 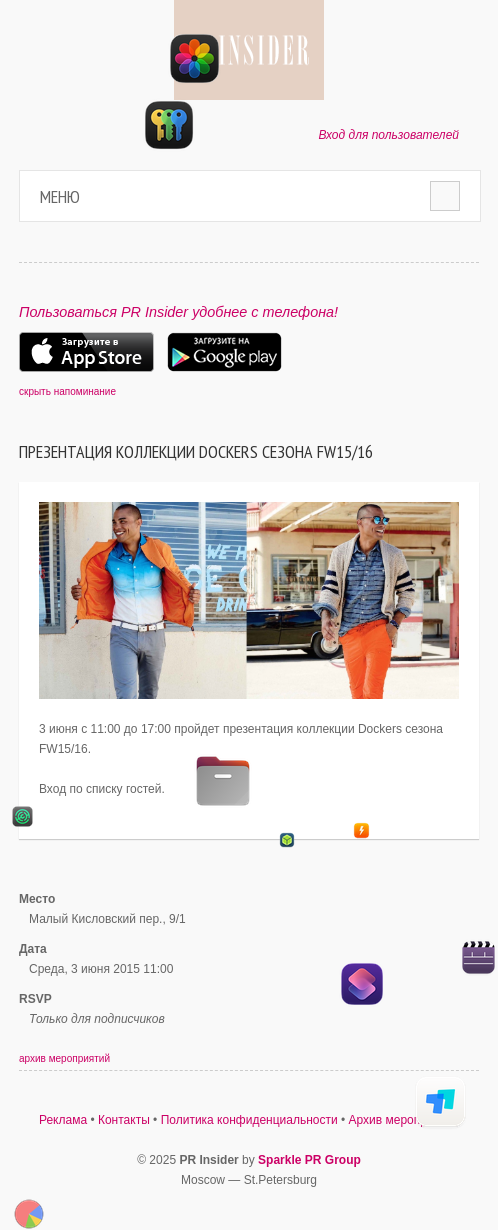 What do you see at coordinates (361, 830) in the screenshot?
I see `open newsflash rss reader app` at bounding box center [361, 830].